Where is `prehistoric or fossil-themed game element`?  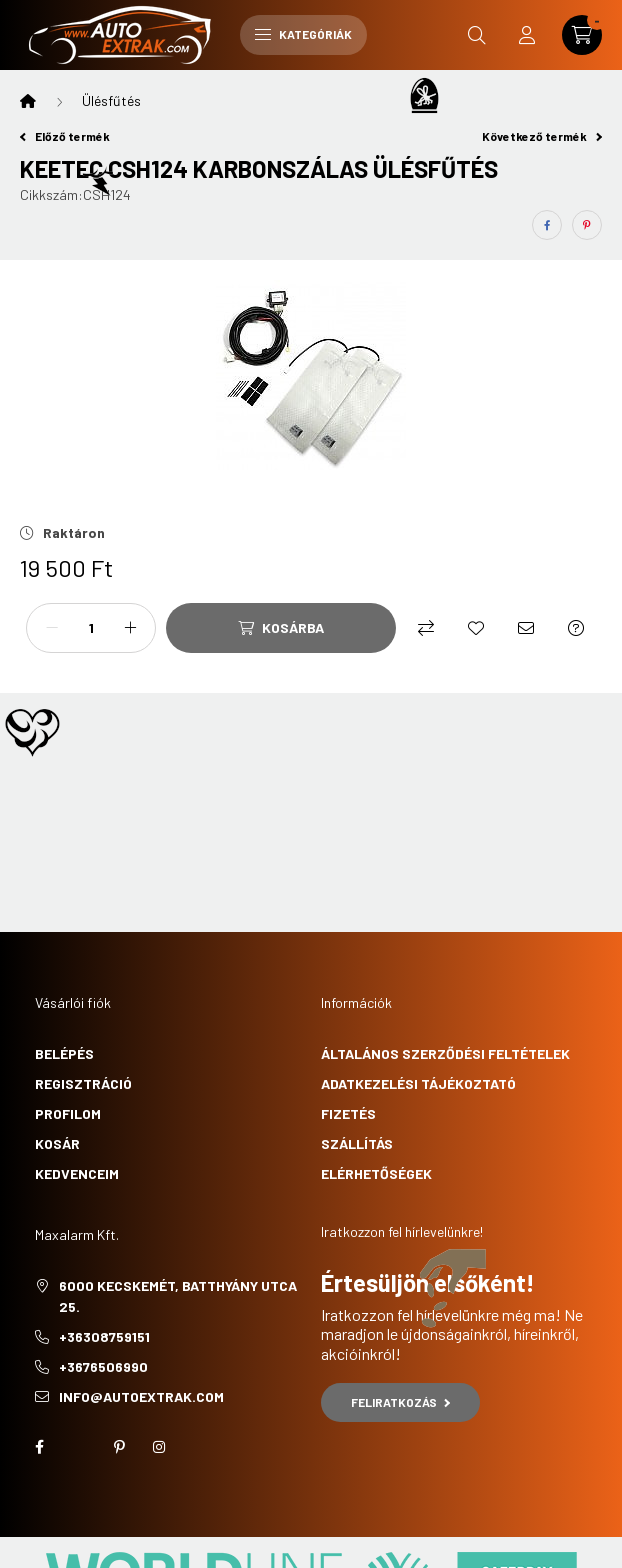 prehistoric or fossil-themed game element is located at coordinates (424, 95).